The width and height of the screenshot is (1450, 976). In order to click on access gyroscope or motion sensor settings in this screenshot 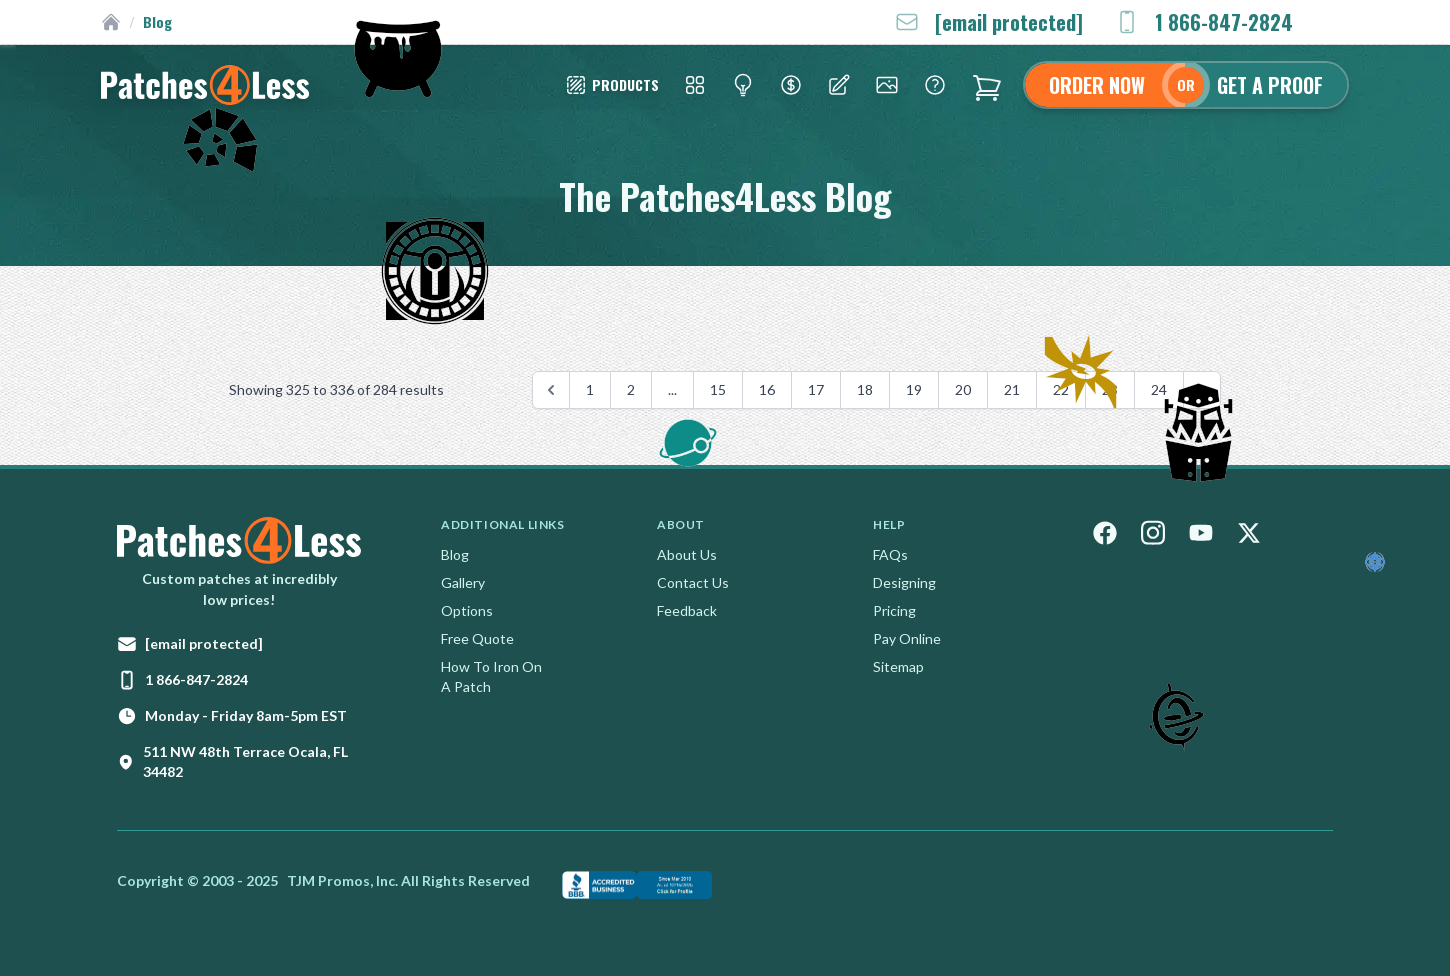, I will do `click(1176, 717)`.